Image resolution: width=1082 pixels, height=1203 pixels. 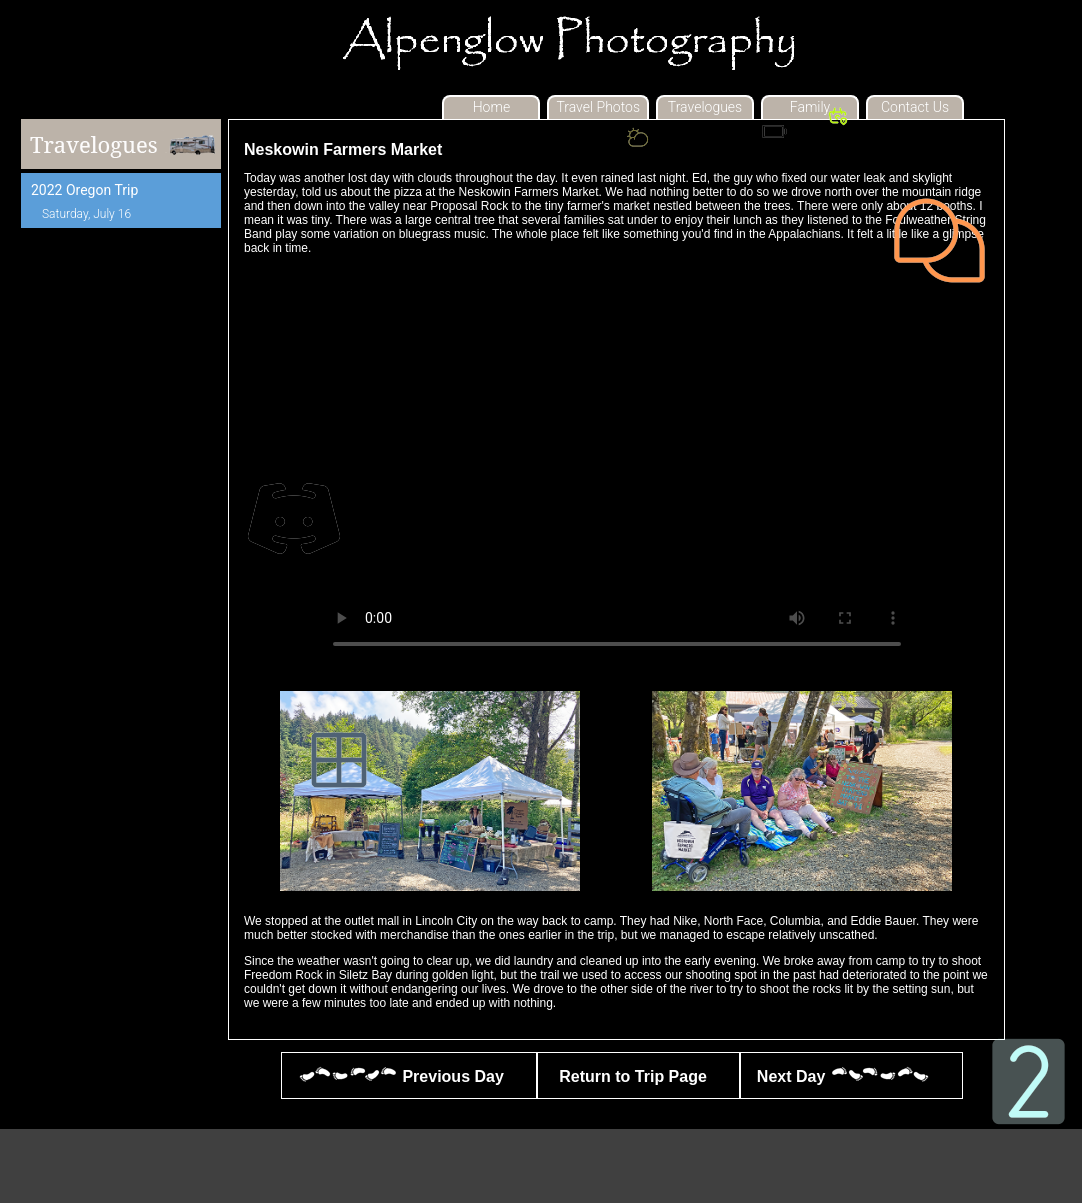 What do you see at coordinates (837, 115) in the screenshot?
I see `view pickup location for your basket` at bounding box center [837, 115].